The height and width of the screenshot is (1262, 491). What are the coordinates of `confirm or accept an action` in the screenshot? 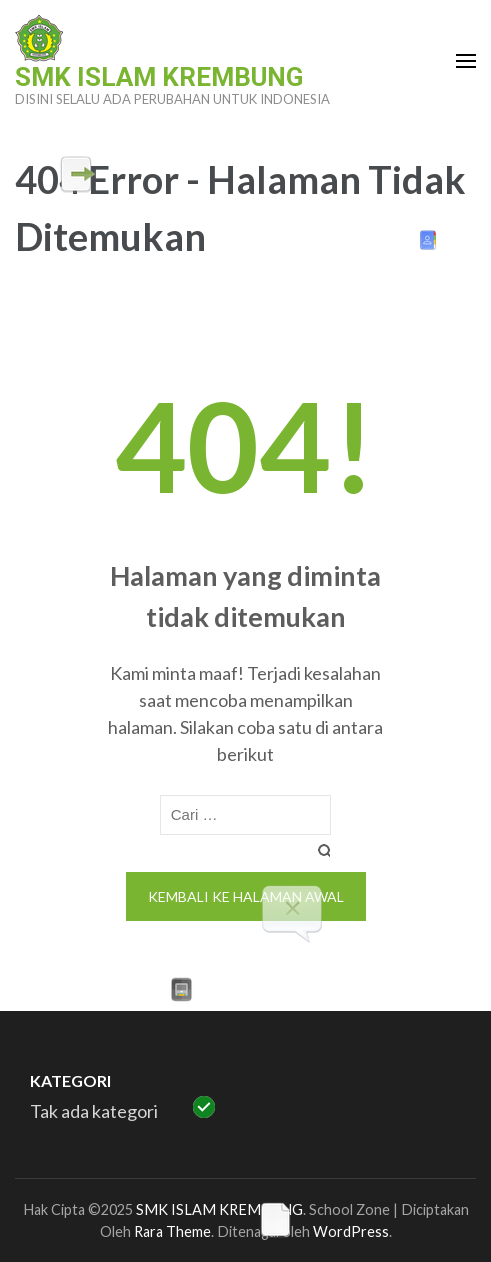 It's located at (204, 1107).